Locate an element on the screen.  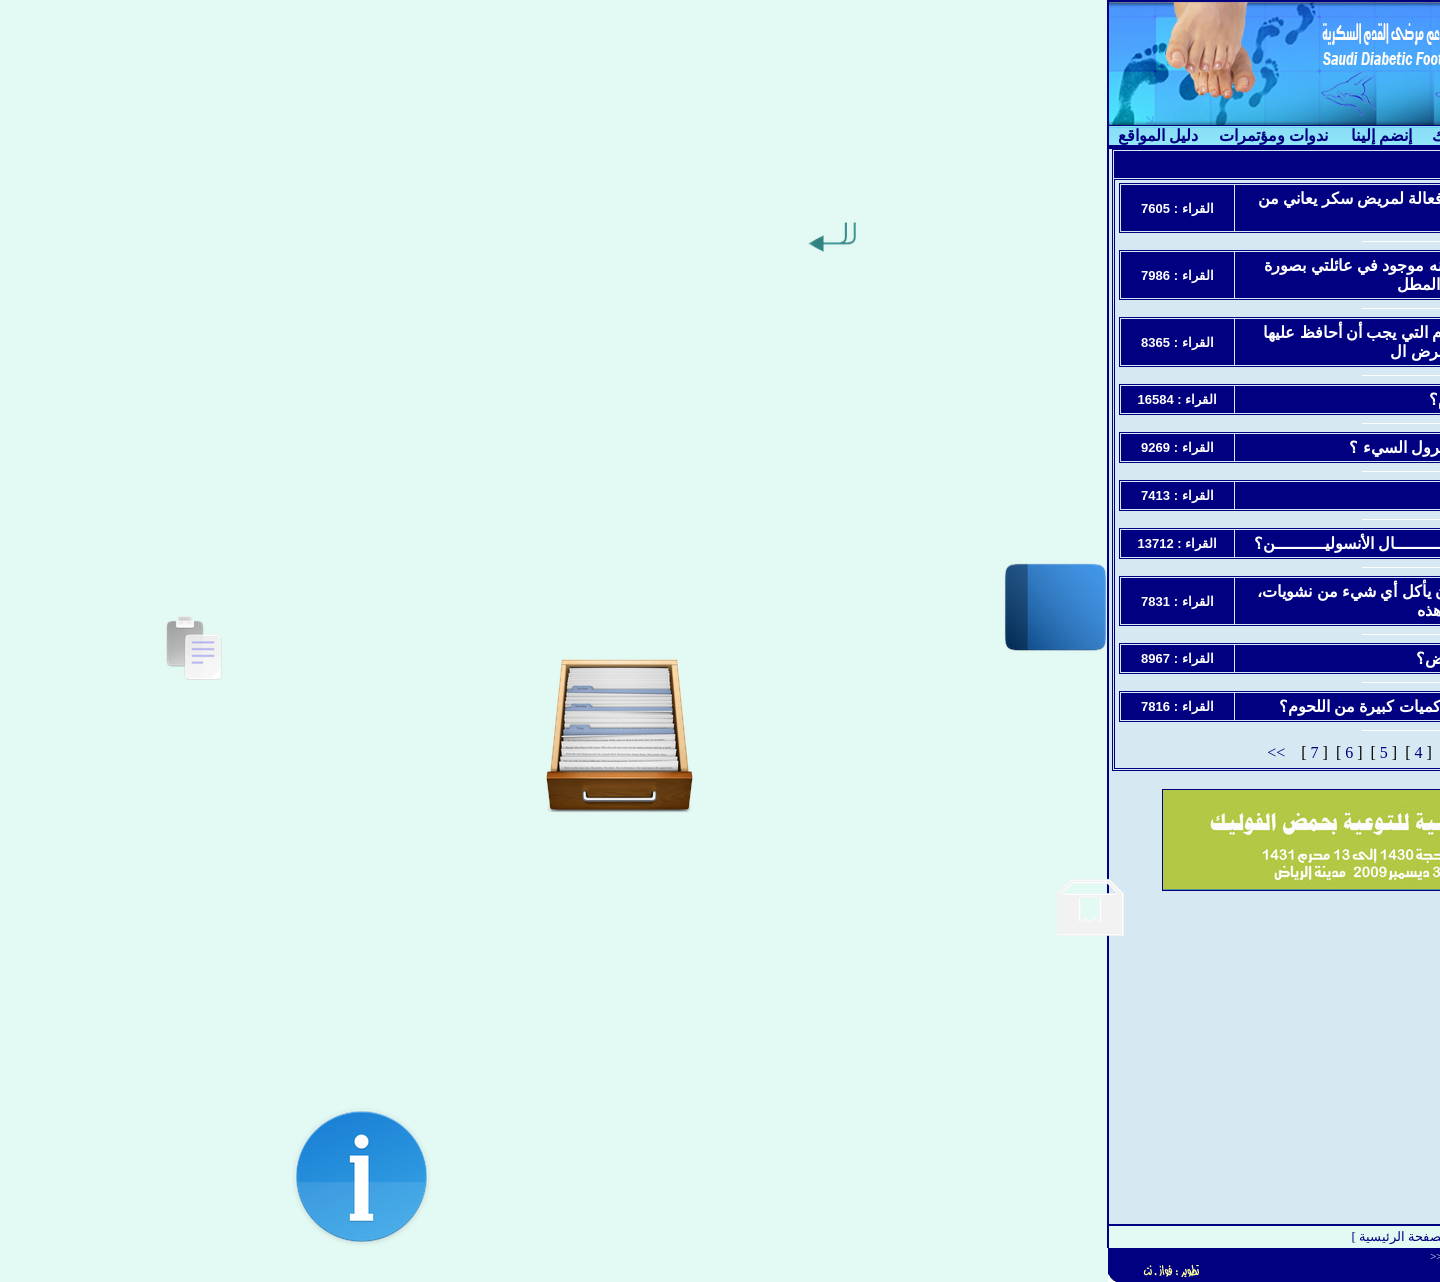
view information or details about an application is located at coordinates (361, 1176).